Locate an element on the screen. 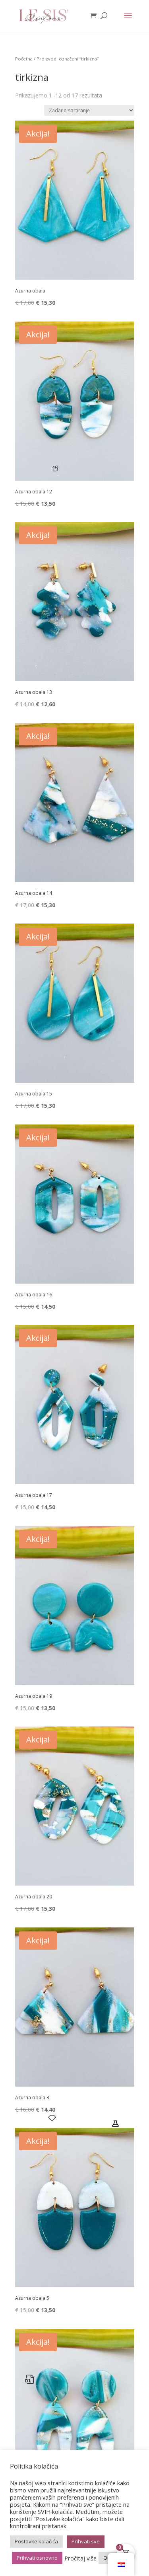 The height and width of the screenshot is (2576, 149). access GitHub's saved or stashed content is located at coordinates (55, 468).